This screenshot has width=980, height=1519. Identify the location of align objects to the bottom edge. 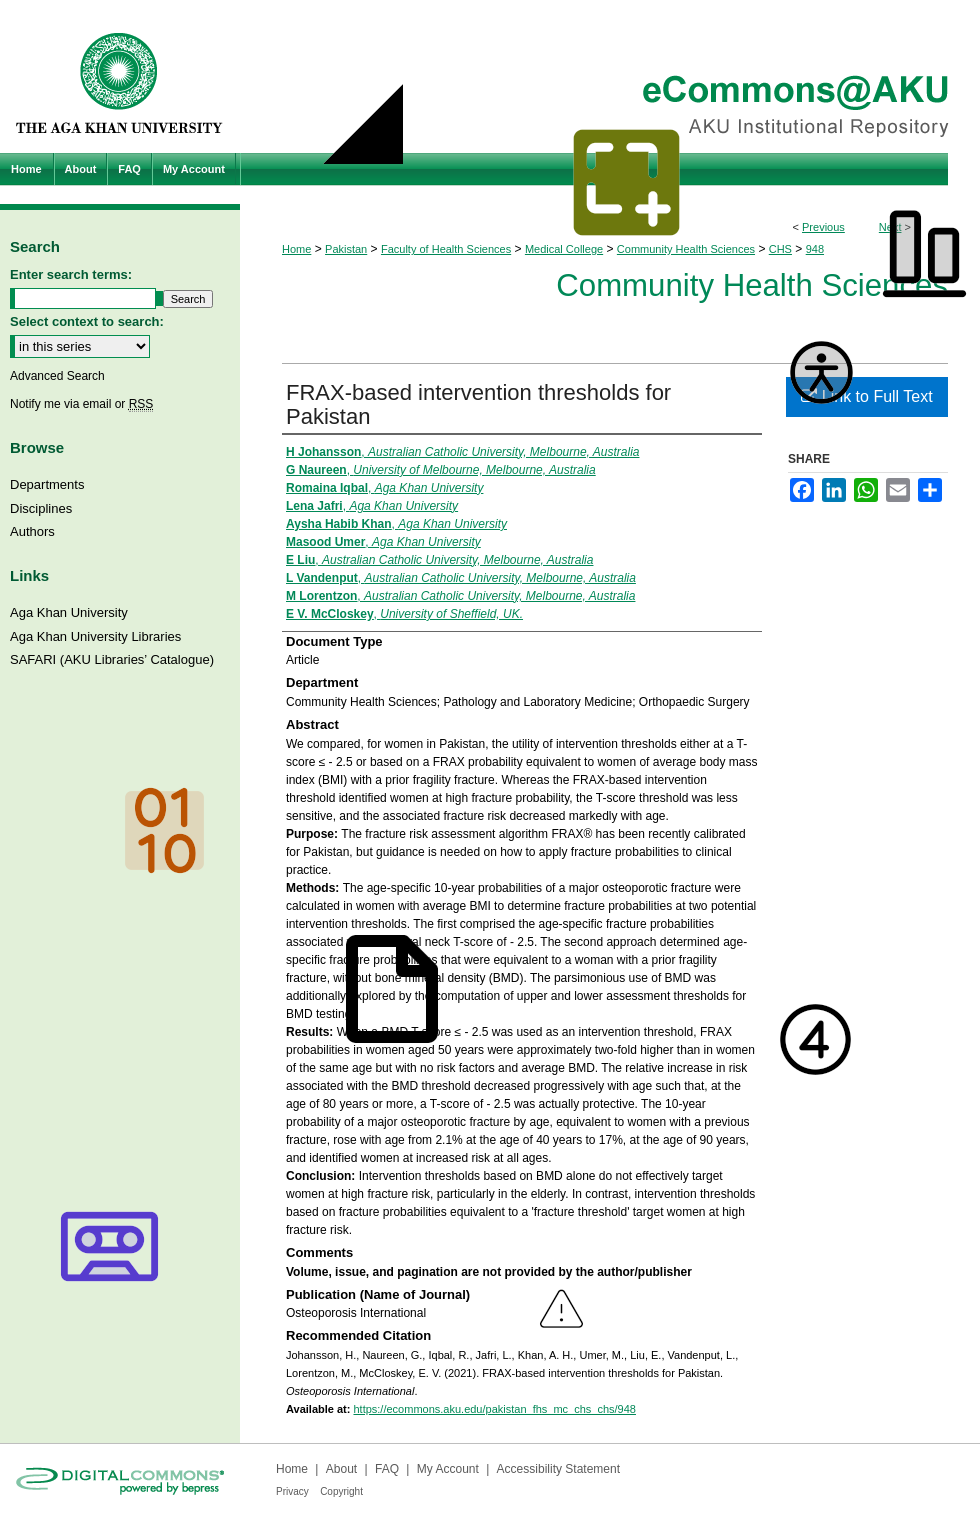
(924, 255).